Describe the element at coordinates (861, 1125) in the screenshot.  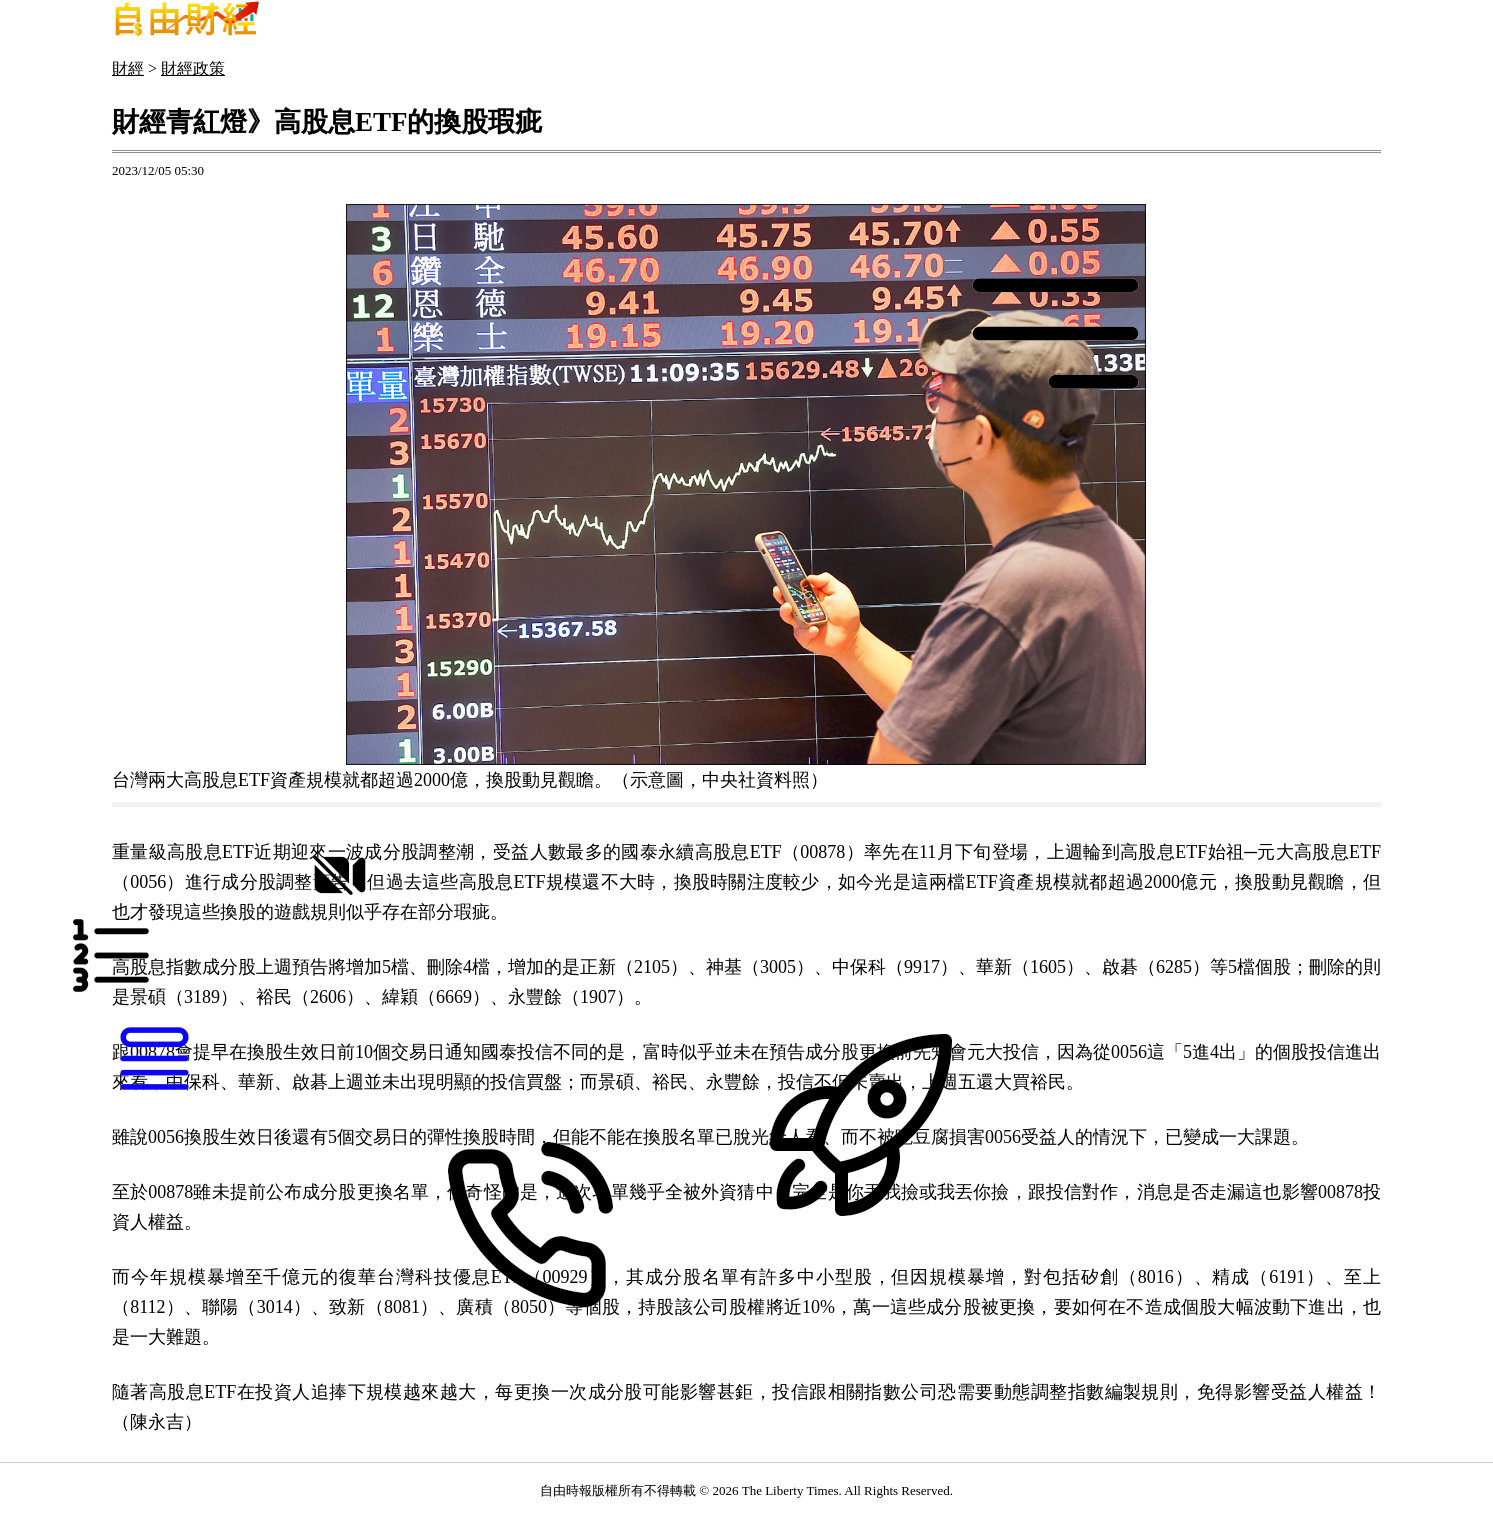
I see `launch or deploy a project` at that location.